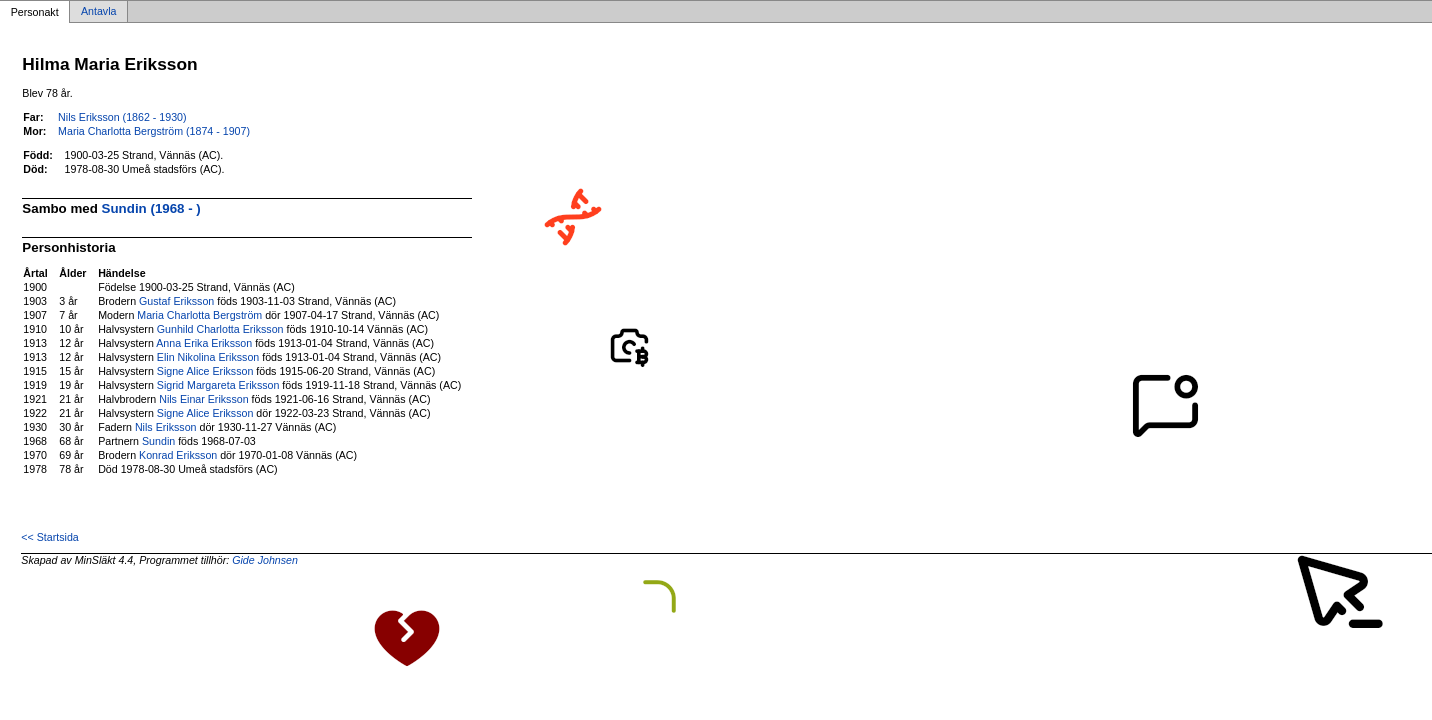 This screenshot has height=720, width=1432. What do you see at coordinates (1336, 594) in the screenshot?
I see `remove a cursor or pointer` at bounding box center [1336, 594].